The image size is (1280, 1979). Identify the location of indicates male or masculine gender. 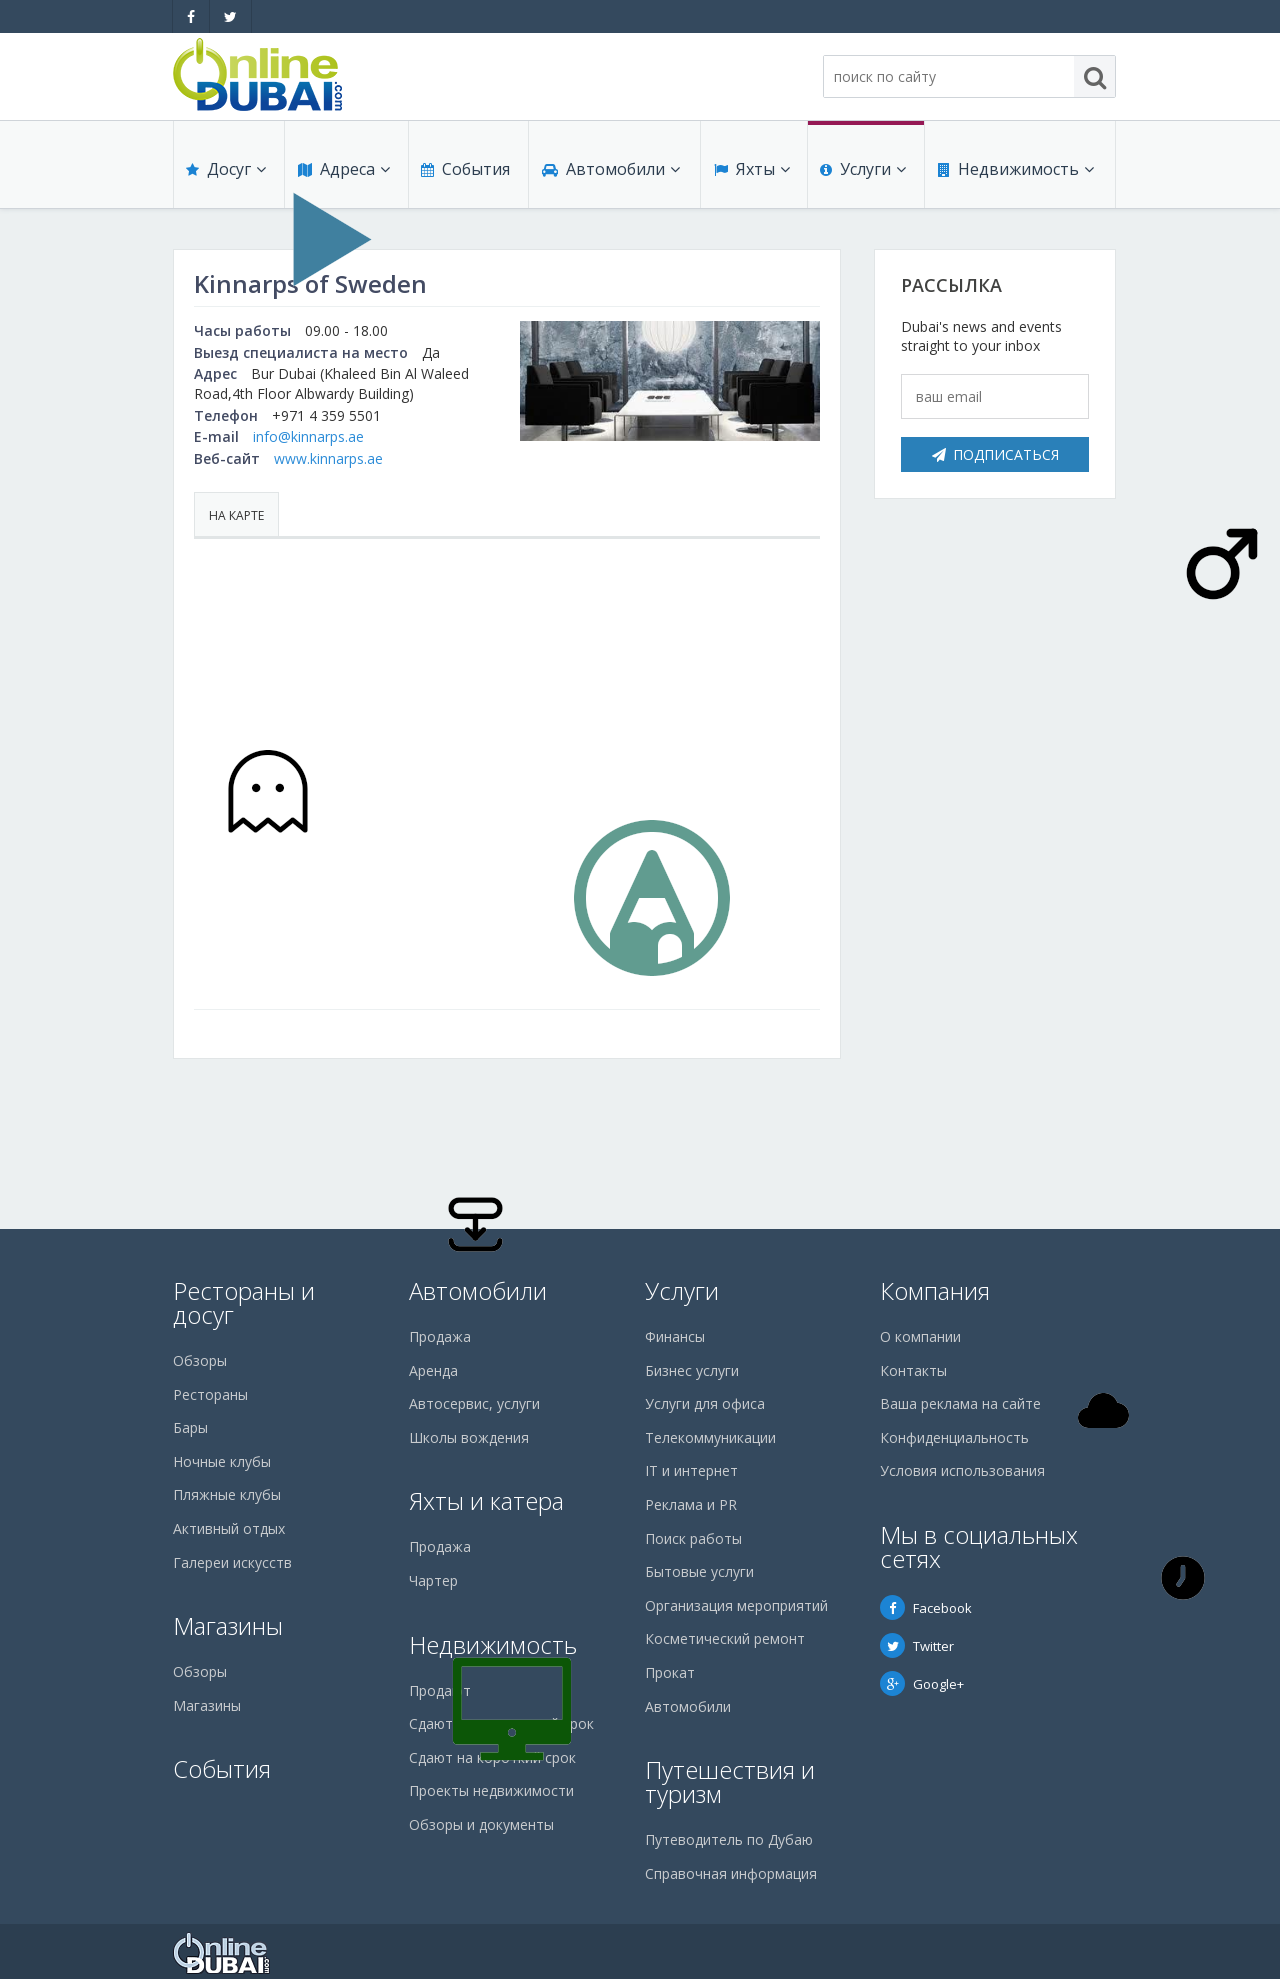
(1222, 564).